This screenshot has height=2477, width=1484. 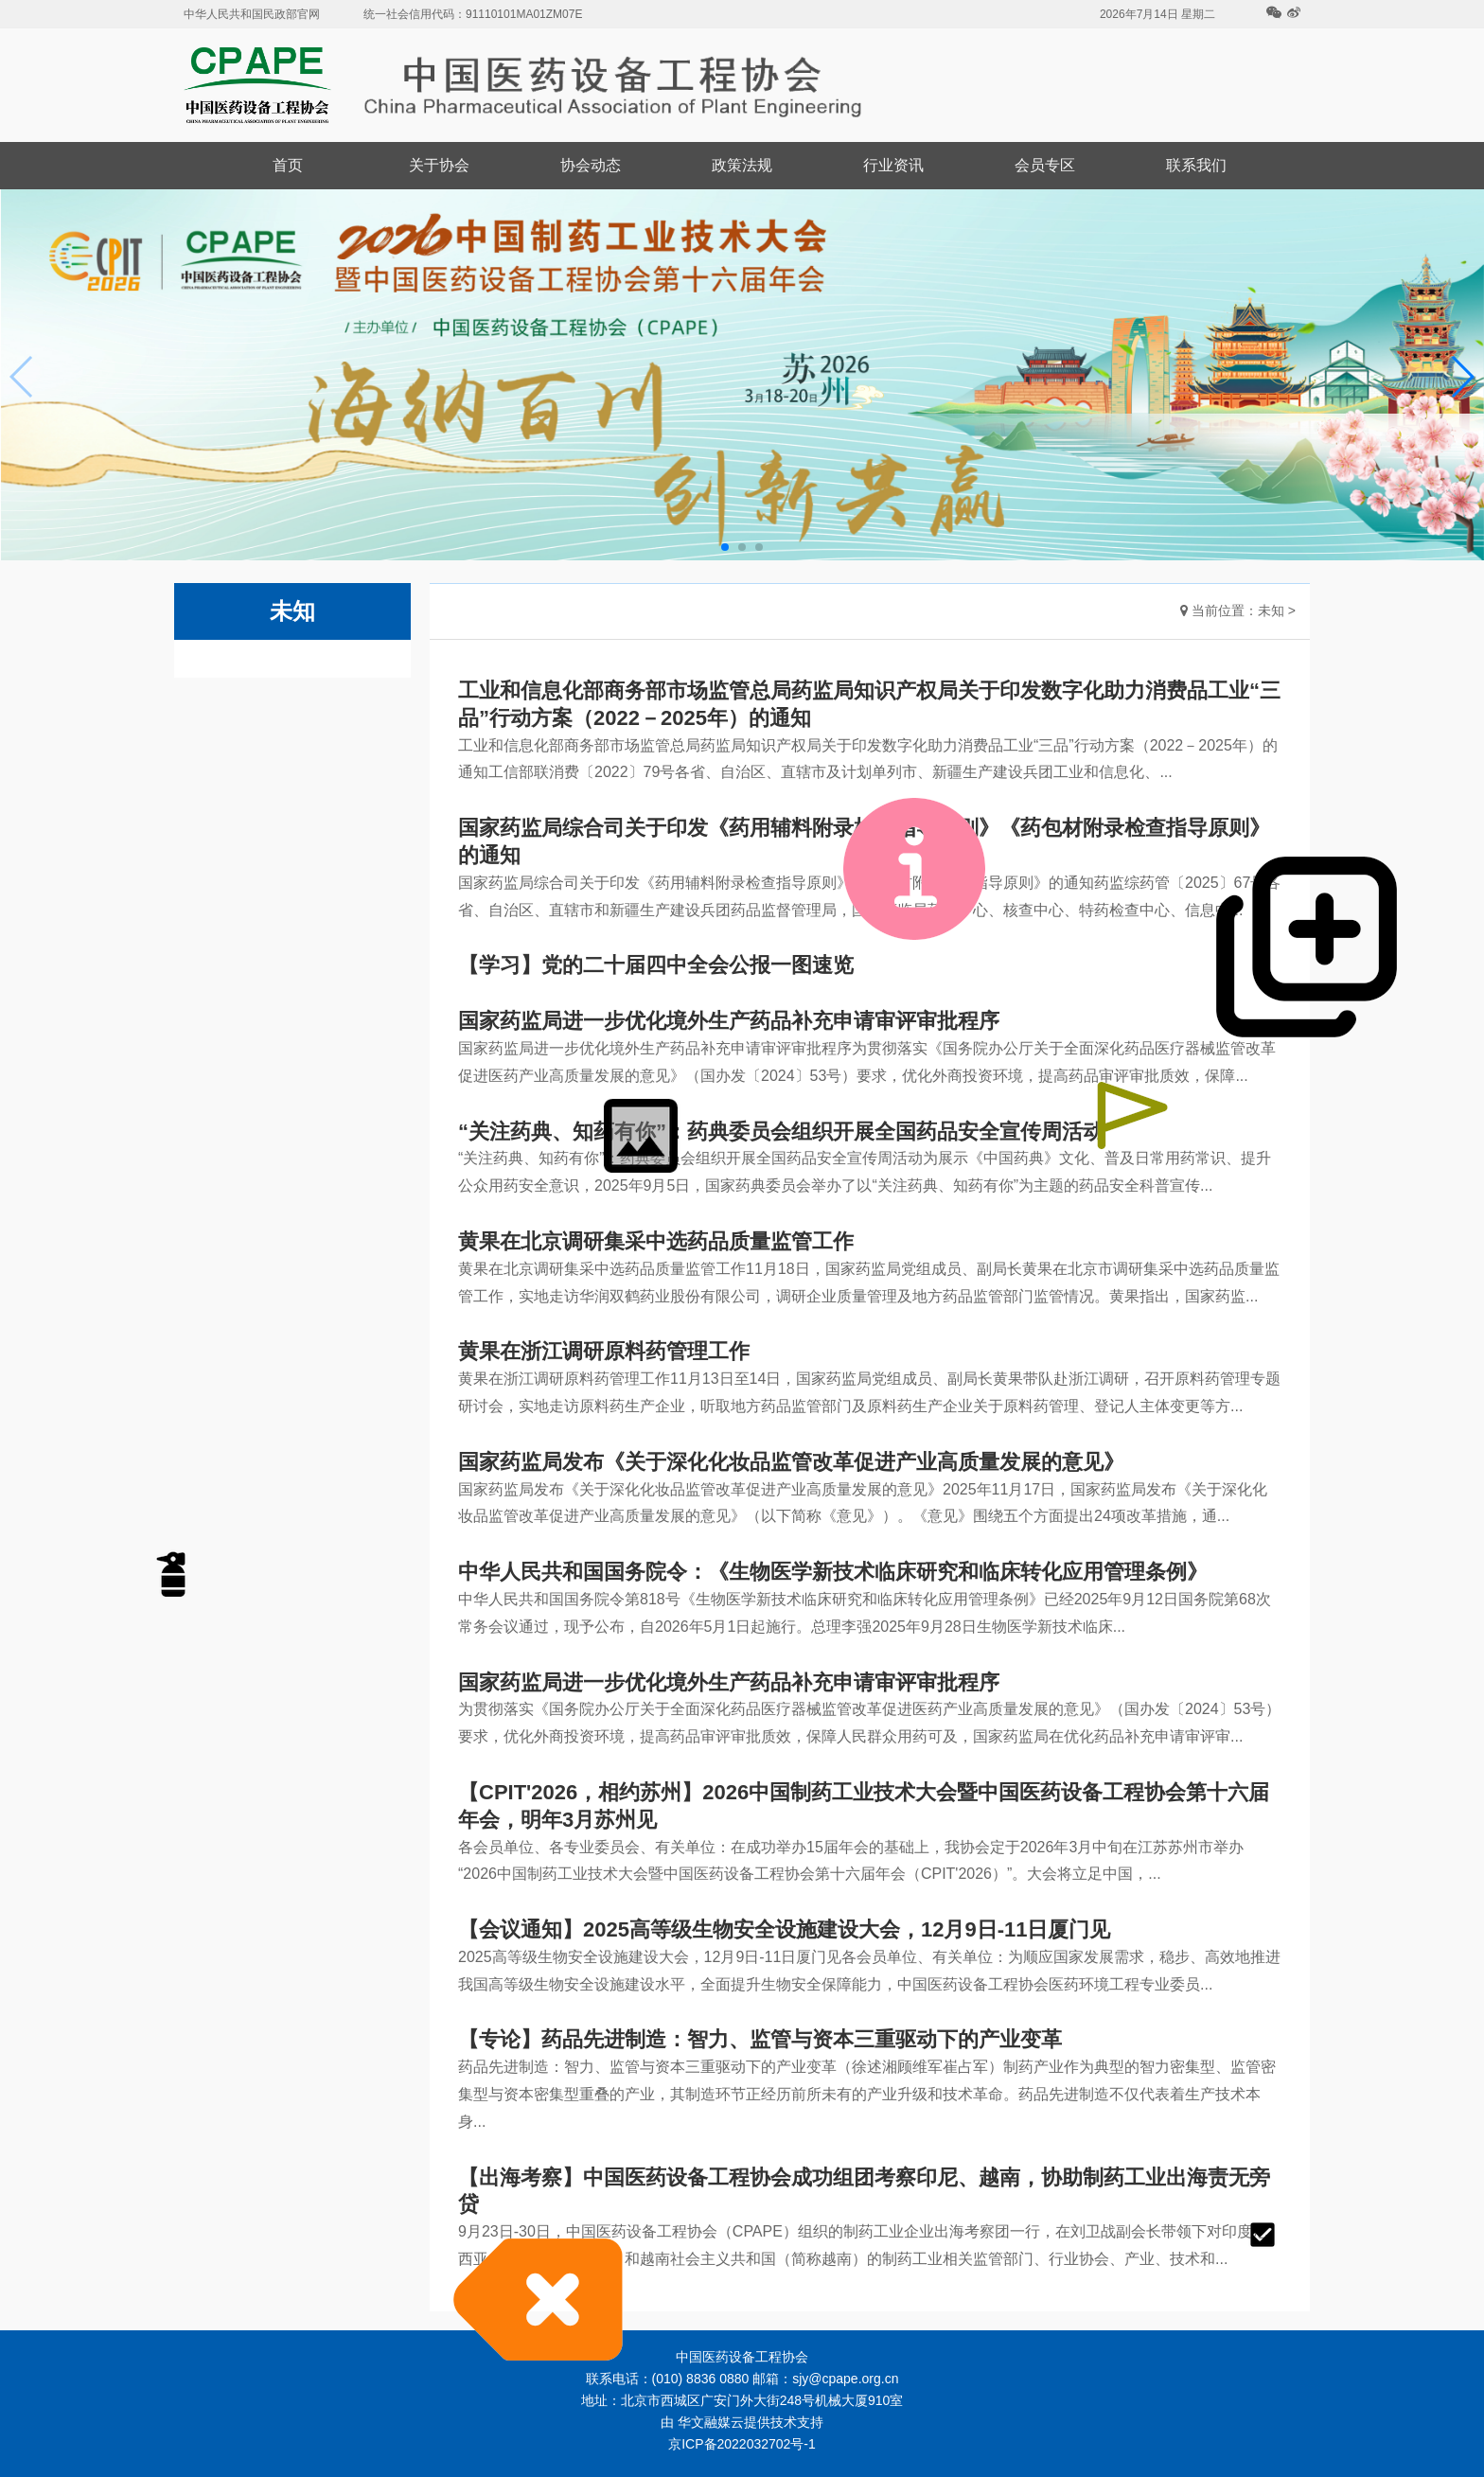 What do you see at coordinates (173, 1573) in the screenshot?
I see `locate fire safety equipment` at bounding box center [173, 1573].